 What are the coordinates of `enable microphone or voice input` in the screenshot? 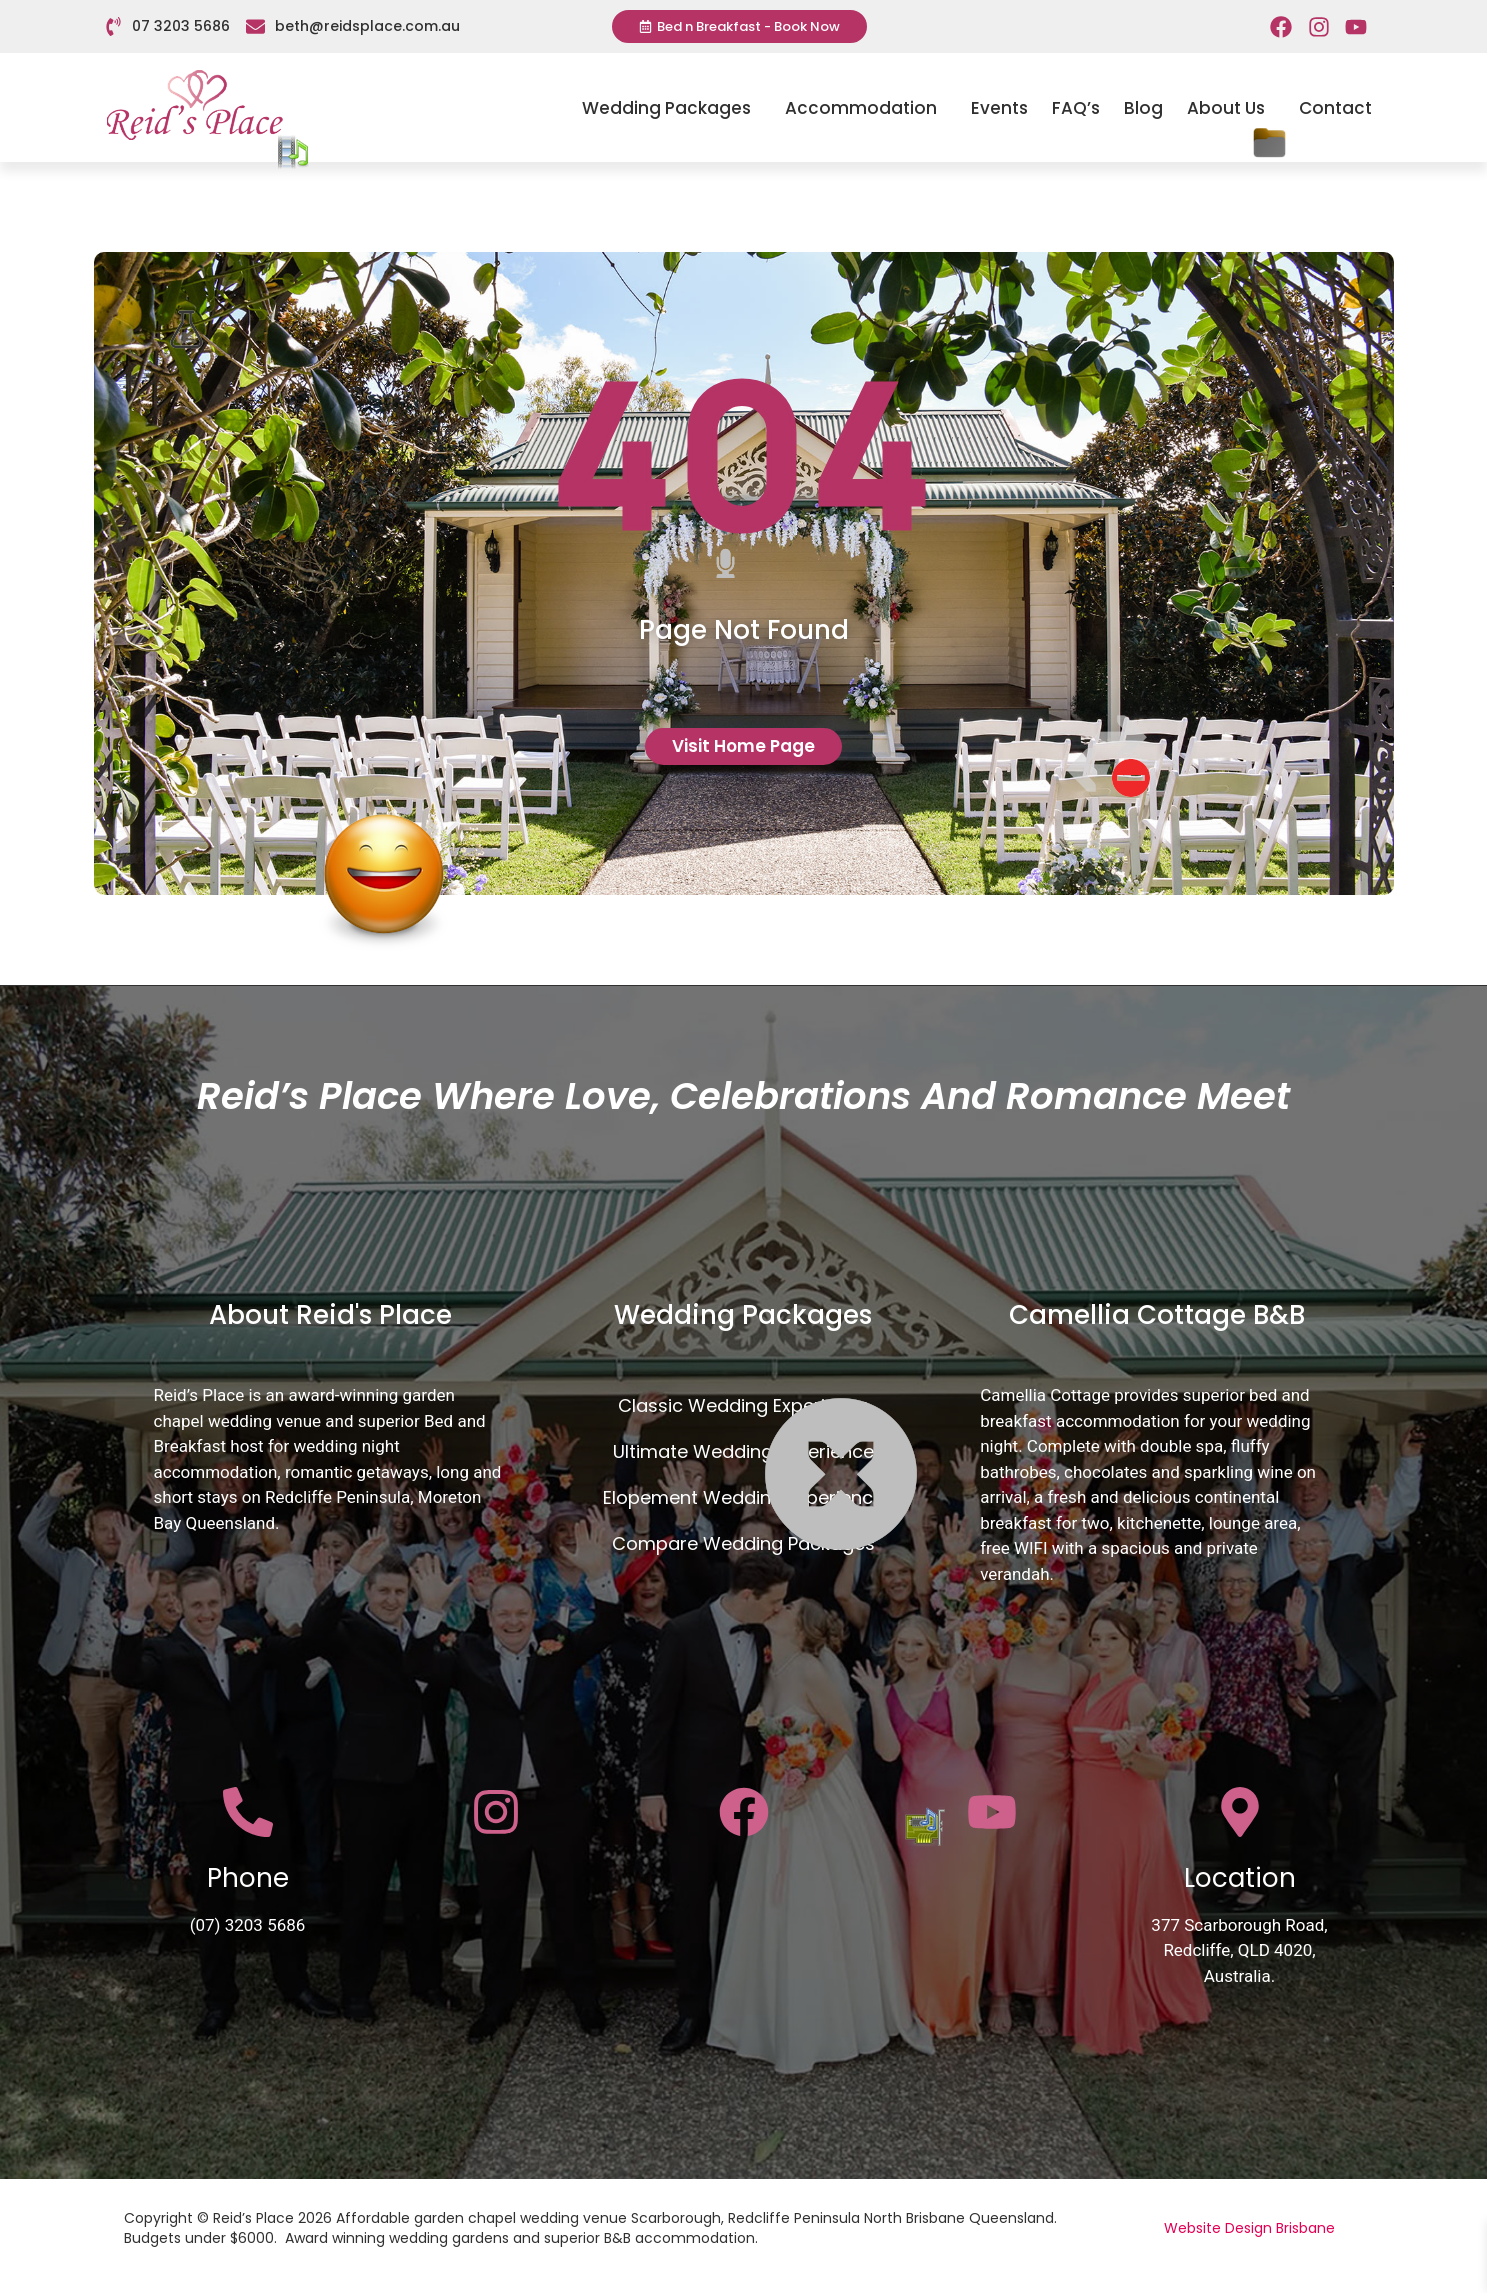 It's located at (726, 562).